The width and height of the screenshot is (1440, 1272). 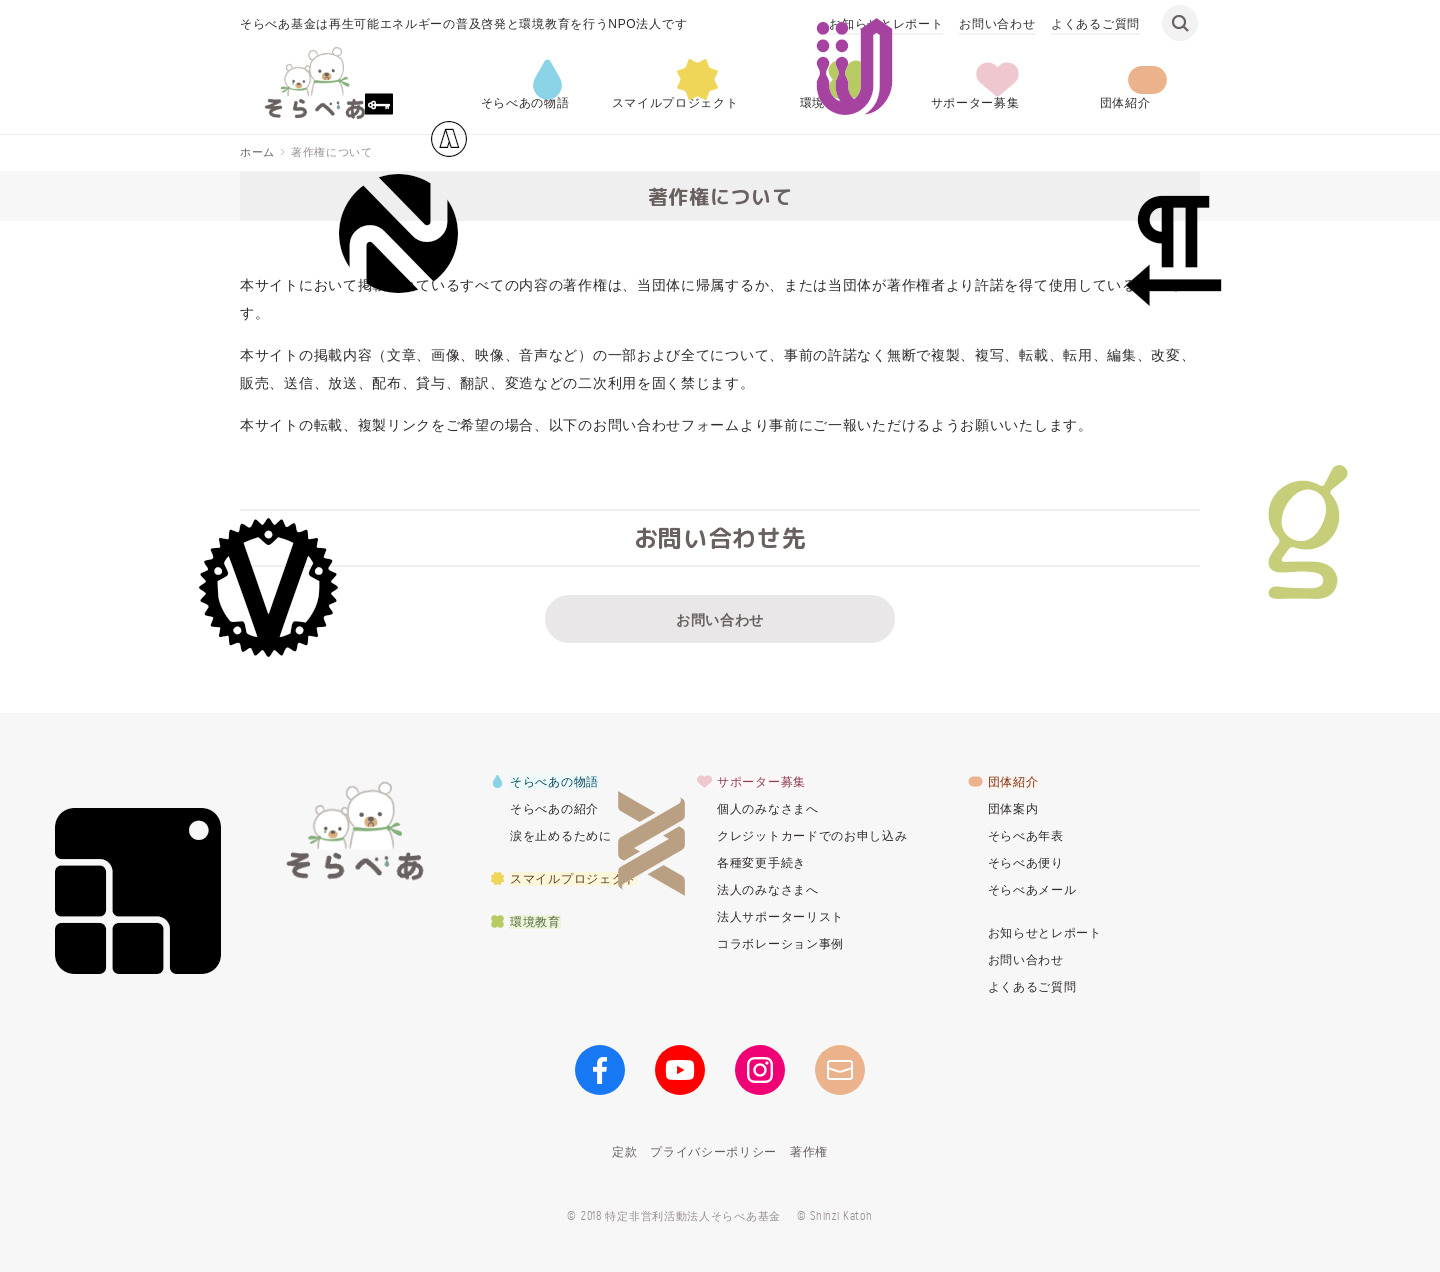 I want to click on open akiflow productivity app, so click(x=449, y=139).